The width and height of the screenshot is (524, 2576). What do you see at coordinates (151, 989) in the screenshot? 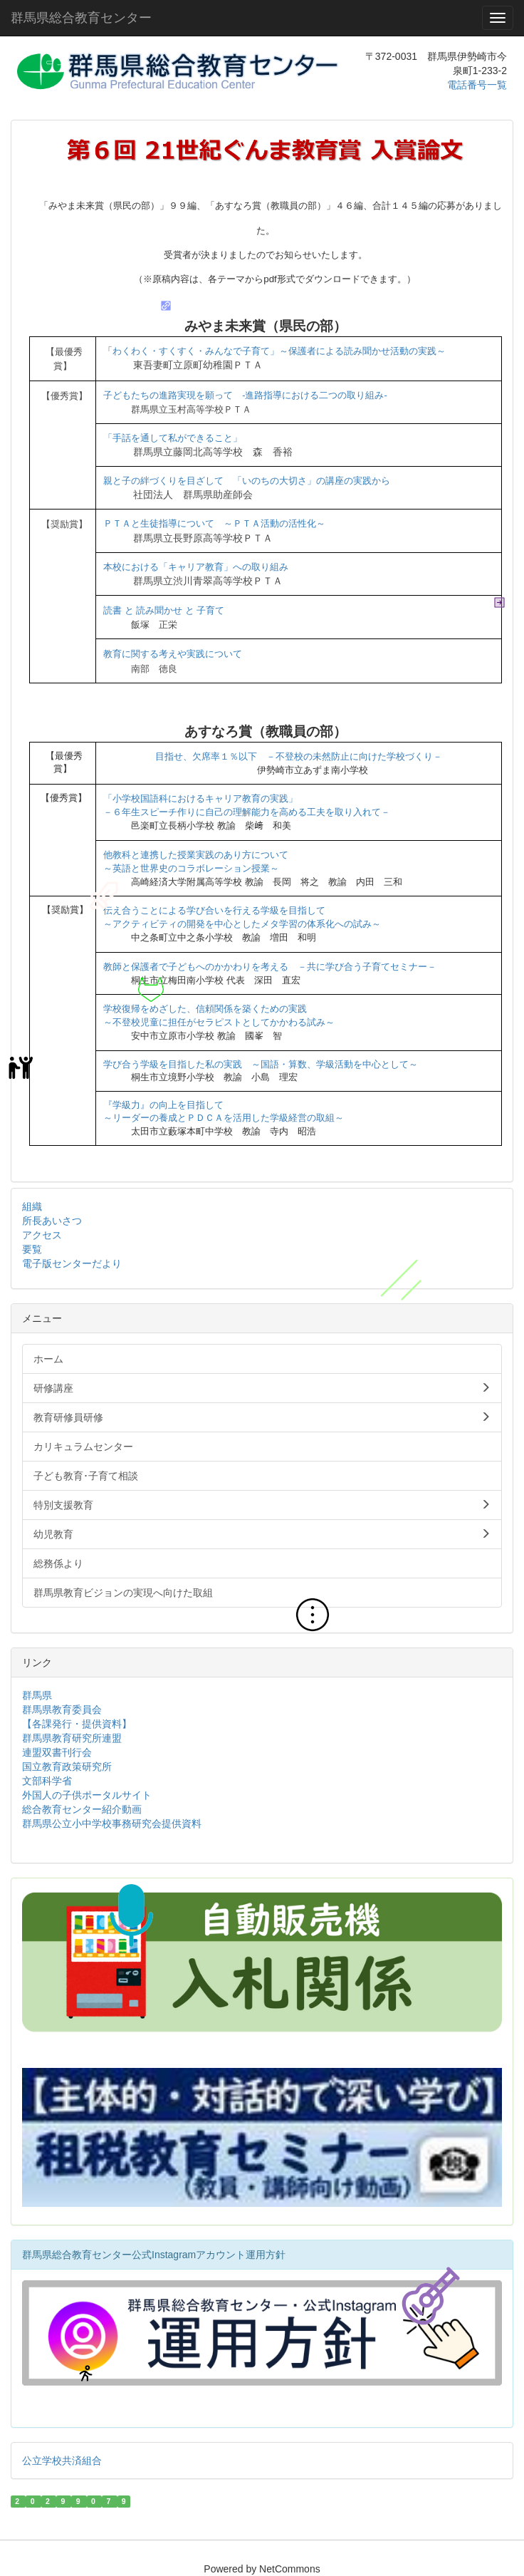
I see `open gitlab repository` at bounding box center [151, 989].